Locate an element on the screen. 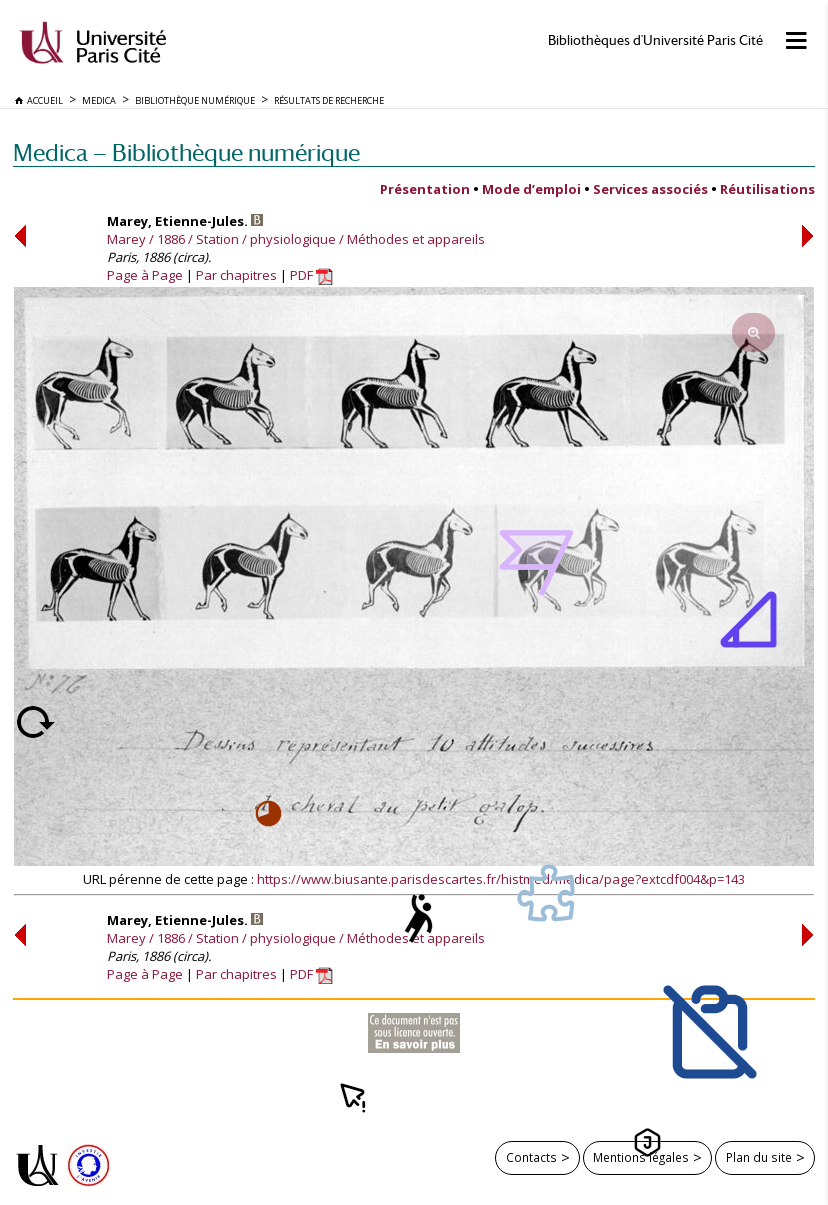 This screenshot has width=828, height=1205. refresh the current page or content is located at coordinates (35, 722).